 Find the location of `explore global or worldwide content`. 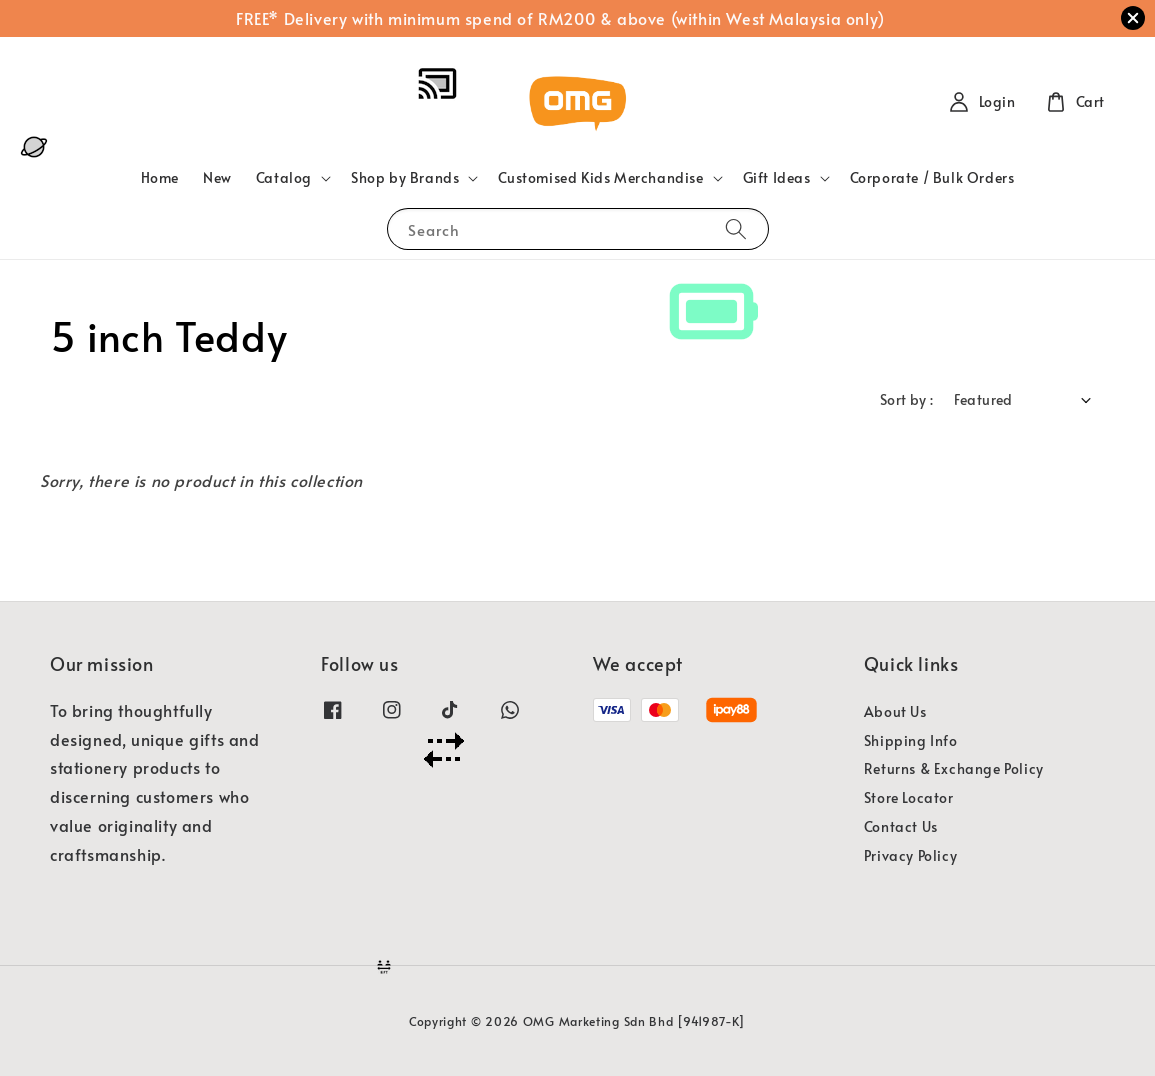

explore global or worldwide content is located at coordinates (34, 147).